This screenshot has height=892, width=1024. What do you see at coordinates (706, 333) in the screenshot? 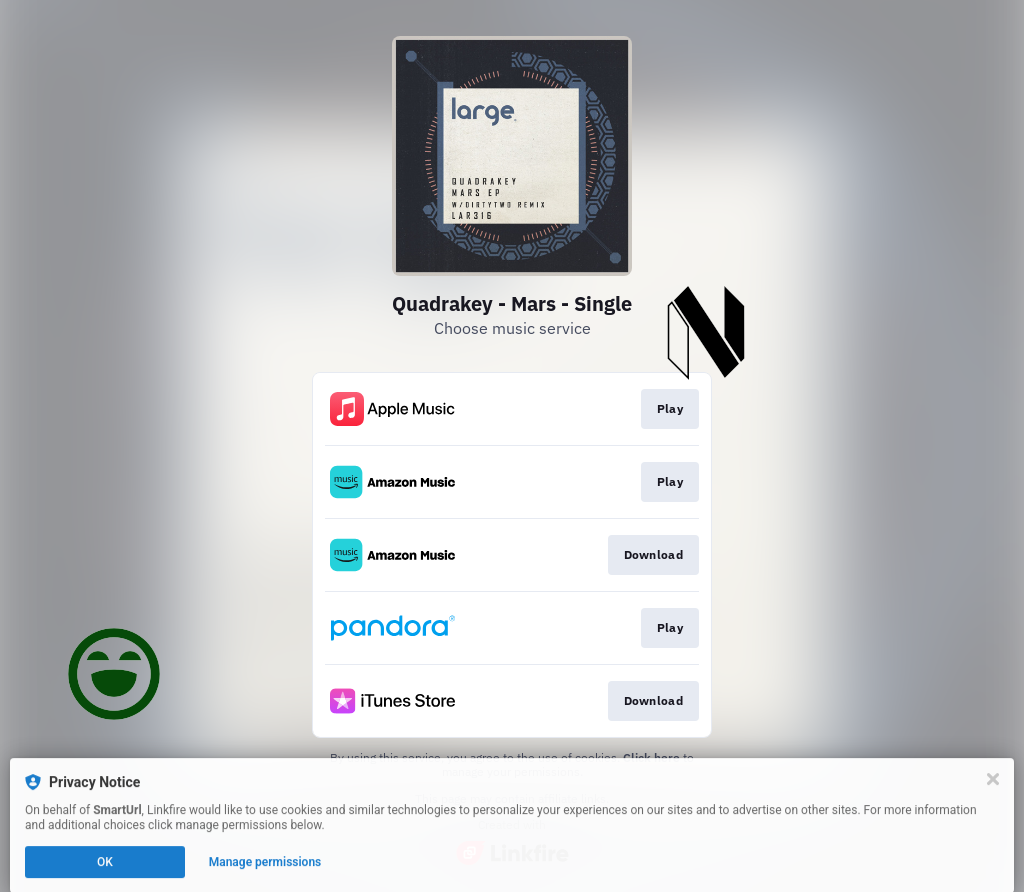
I see `open neovim text editor` at bounding box center [706, 333].